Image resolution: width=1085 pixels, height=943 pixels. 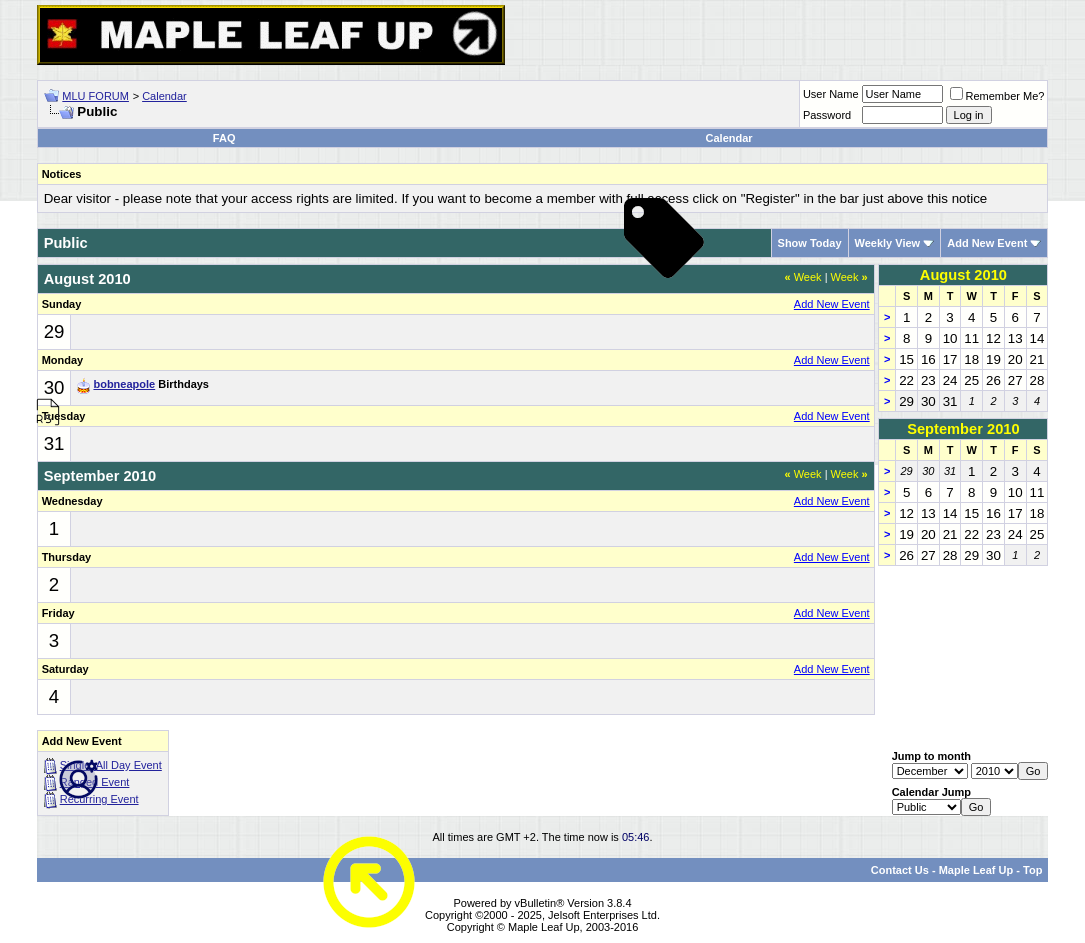 I want to click on navigate back to previous screen, so click(x=369, y=882).